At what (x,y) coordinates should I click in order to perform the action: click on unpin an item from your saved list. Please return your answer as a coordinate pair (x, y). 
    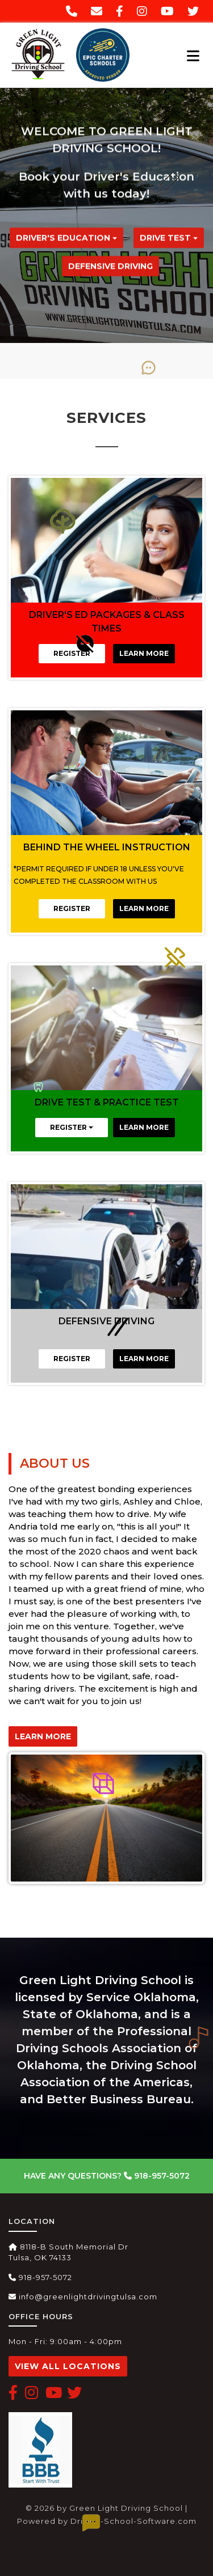
    Looking at the image, I should click on (175, 957).